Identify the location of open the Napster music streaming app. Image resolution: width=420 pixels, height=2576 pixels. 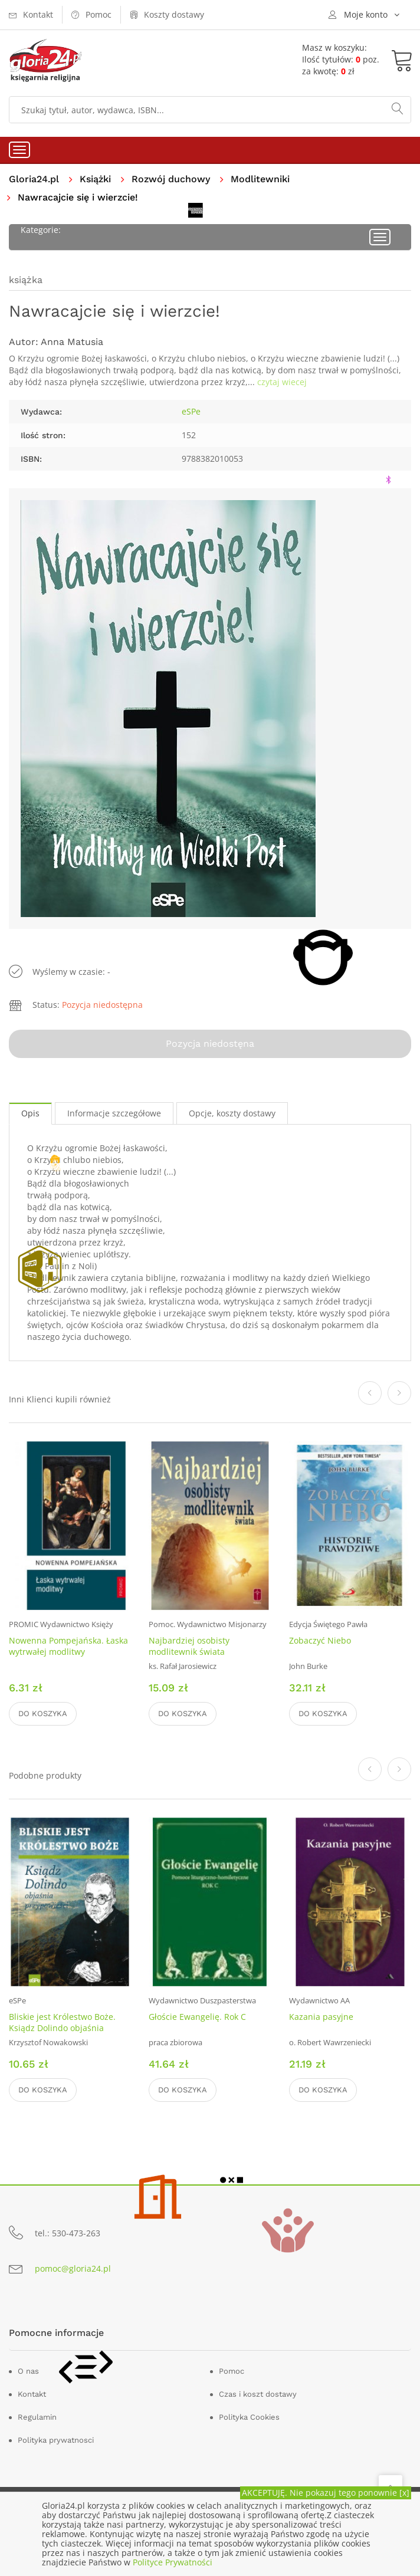
(323, 957).